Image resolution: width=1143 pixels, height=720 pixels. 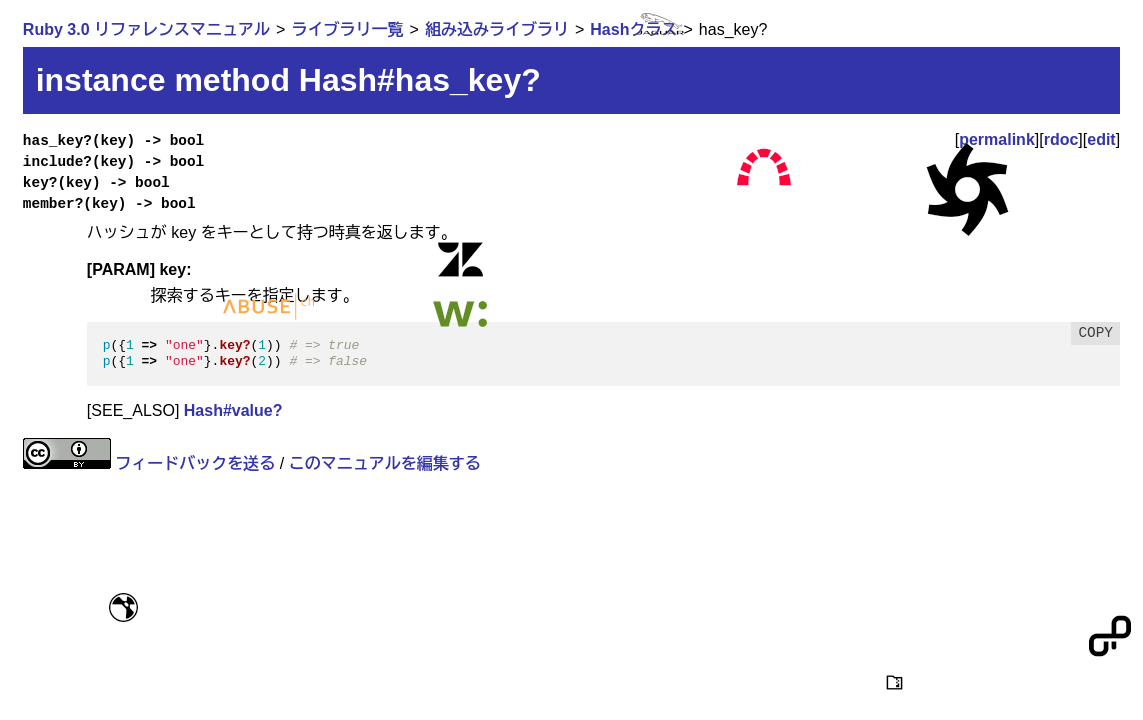 What do you see at coordinates (967, 189) in the screenshot?
I see `launch octane render application` at bounding box center [967, 189].